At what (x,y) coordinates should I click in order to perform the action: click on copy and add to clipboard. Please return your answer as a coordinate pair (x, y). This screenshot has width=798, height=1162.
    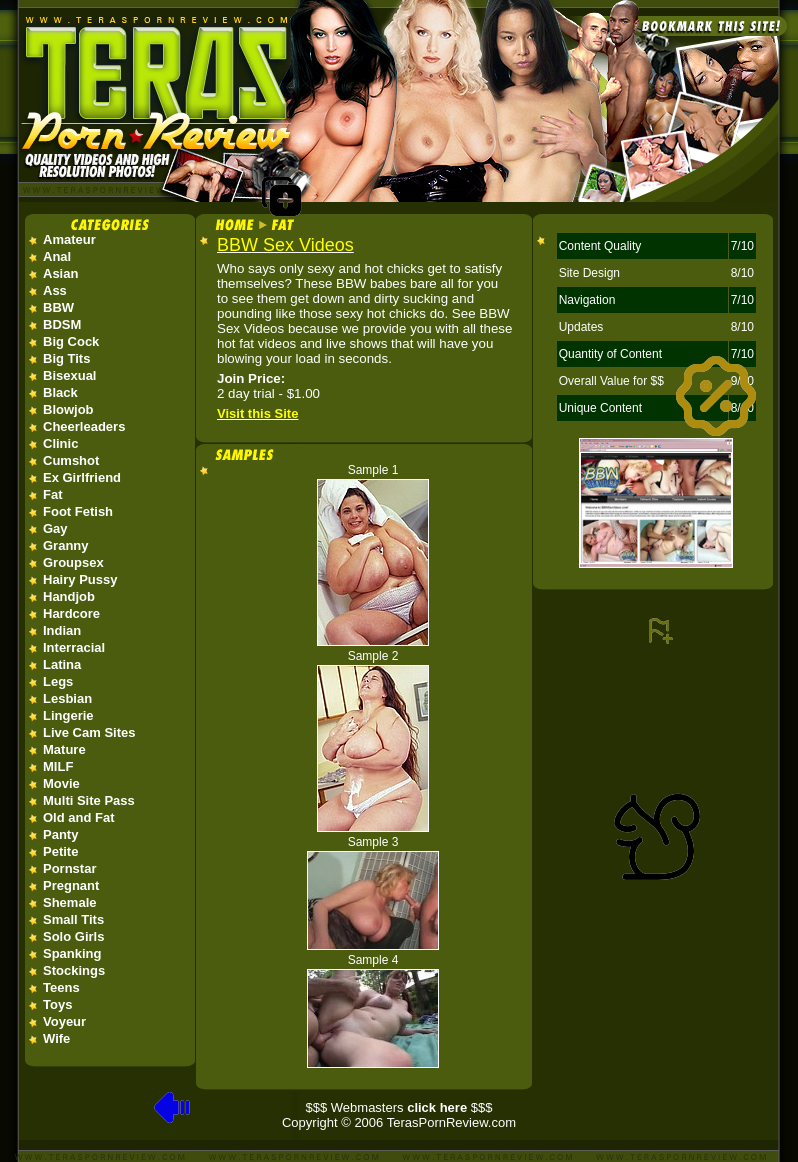
    Looking at the image, I should click on (281, 196).